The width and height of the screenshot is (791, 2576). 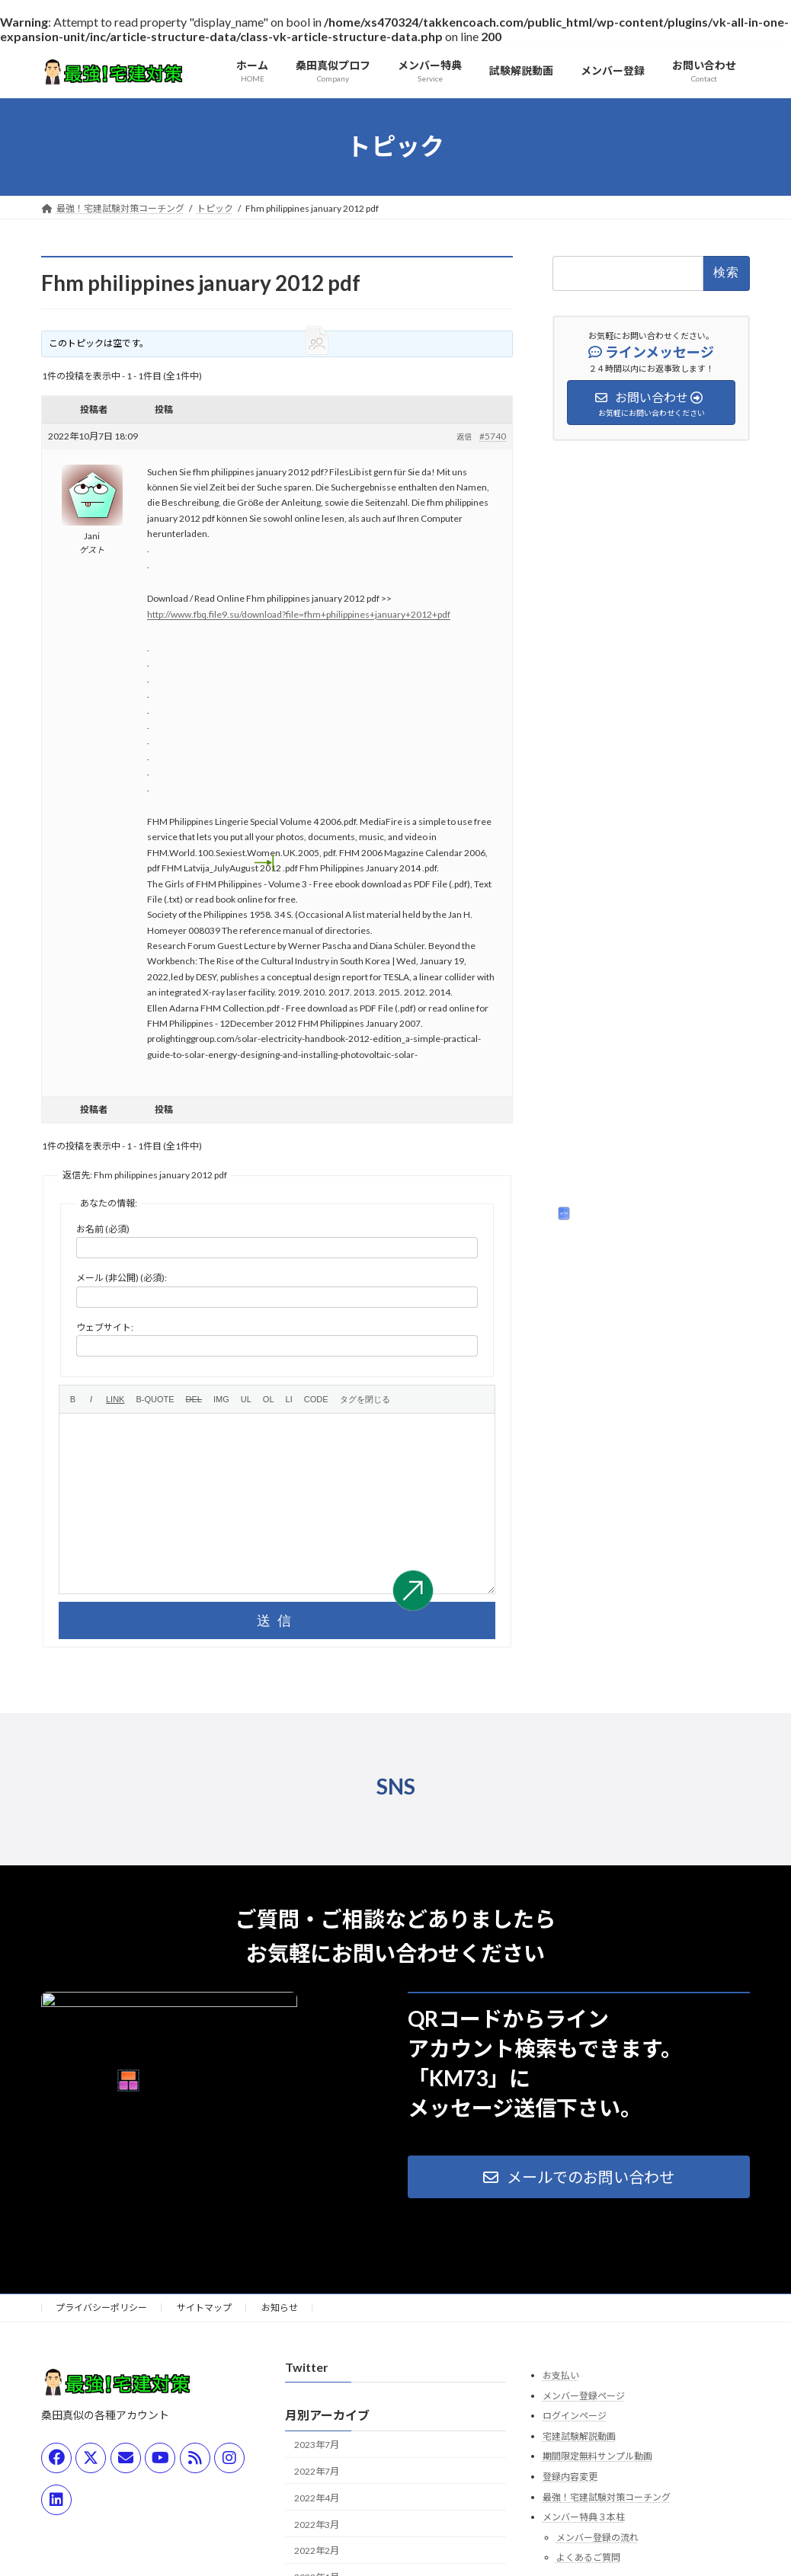 What do you see at coordinates (413, 1590) in the screenshot?
I see `indicates a symbolic link or shortcut to another file` at bounding box center [413, 1590].